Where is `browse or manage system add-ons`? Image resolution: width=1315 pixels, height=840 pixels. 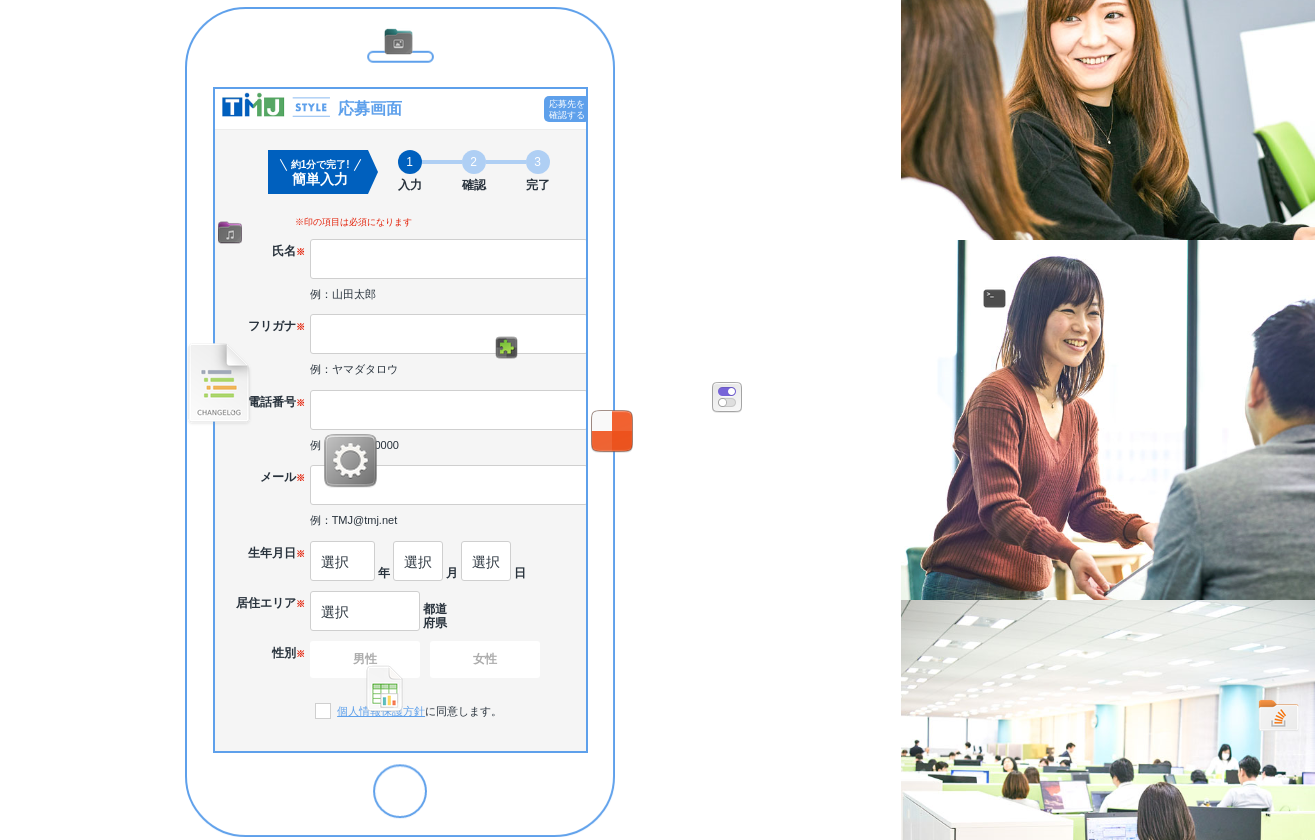 browse or manage system add-ons is located at coordinates (506, 347).